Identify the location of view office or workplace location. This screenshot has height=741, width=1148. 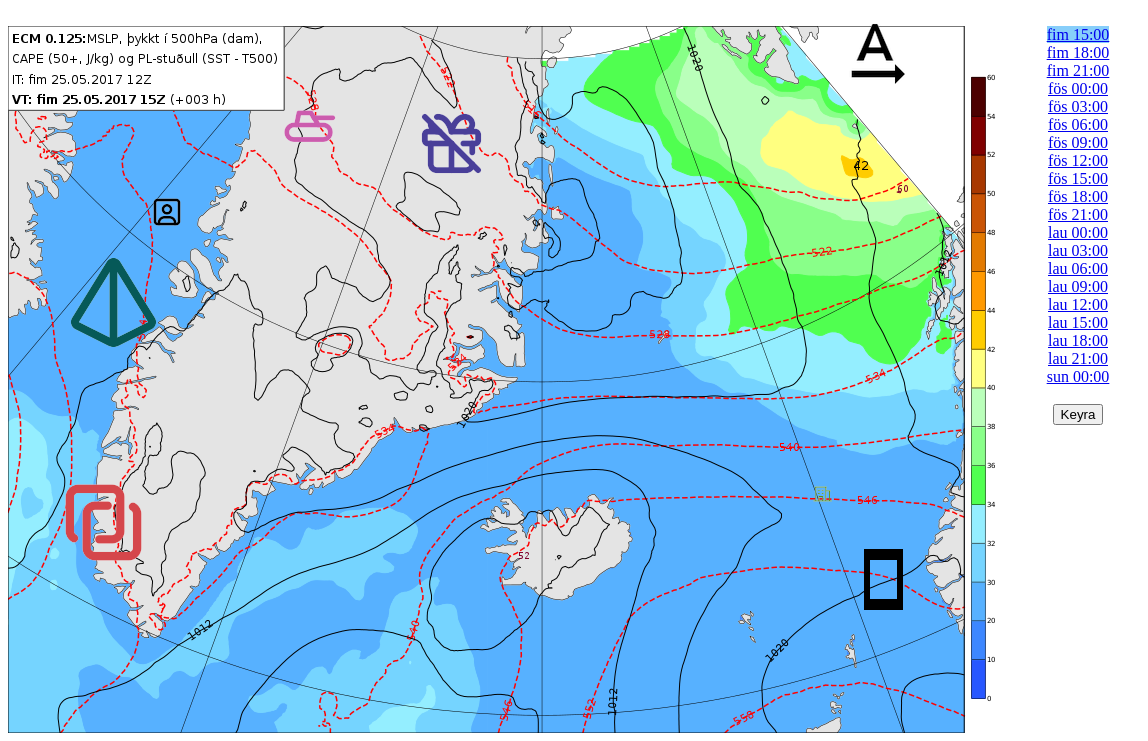
(822, 494).